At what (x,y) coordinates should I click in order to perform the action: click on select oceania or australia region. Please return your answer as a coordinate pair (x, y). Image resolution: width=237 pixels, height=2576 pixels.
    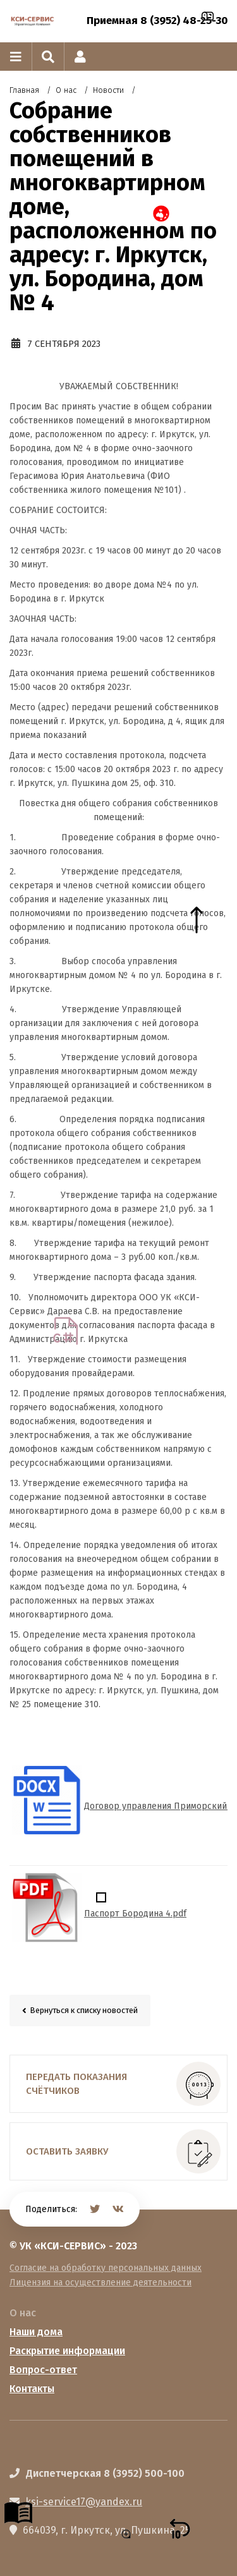
    Looking at the image, I should click on (161, 214).